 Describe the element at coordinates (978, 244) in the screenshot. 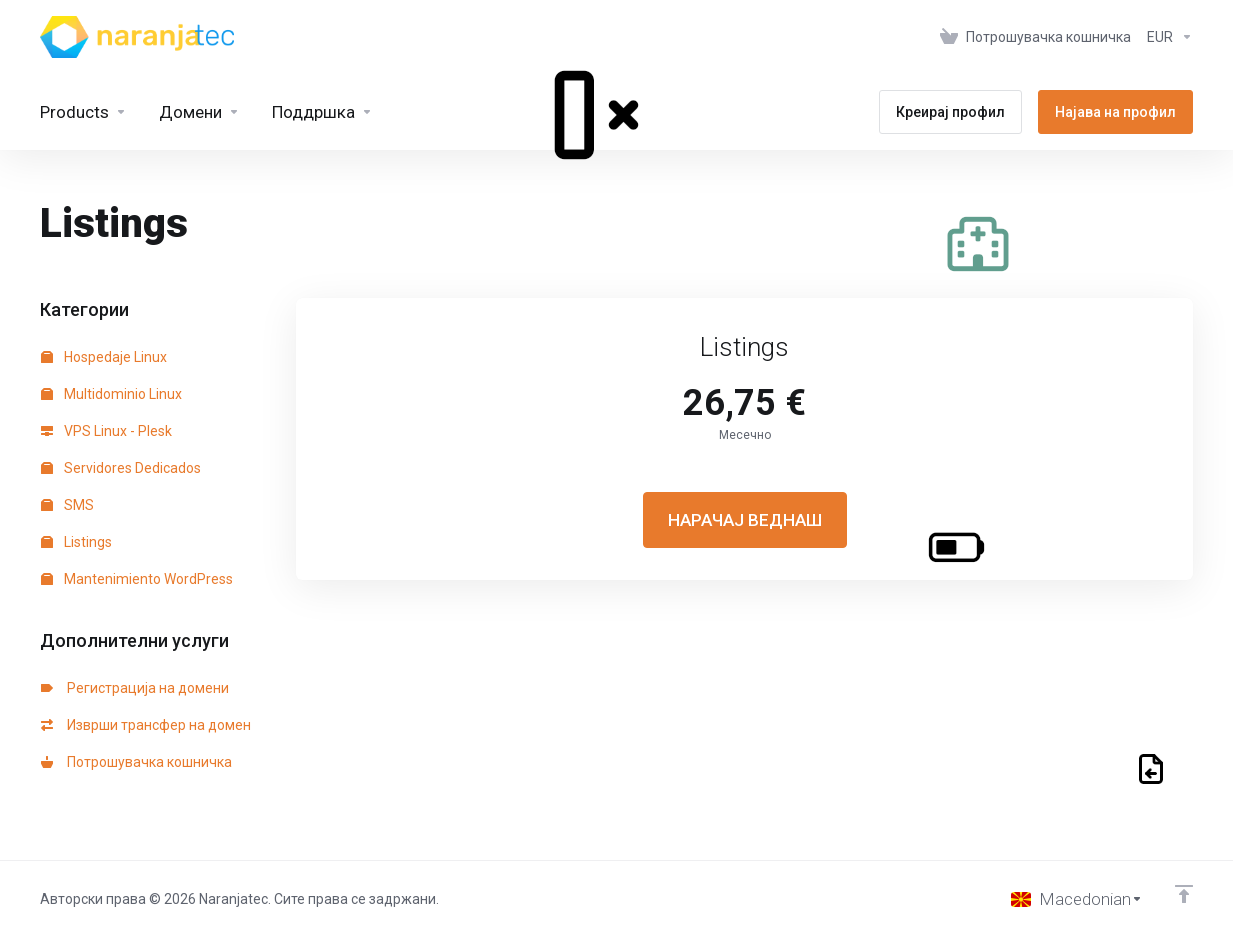

I see `find nearby hospitals or medical facilities` at that location.